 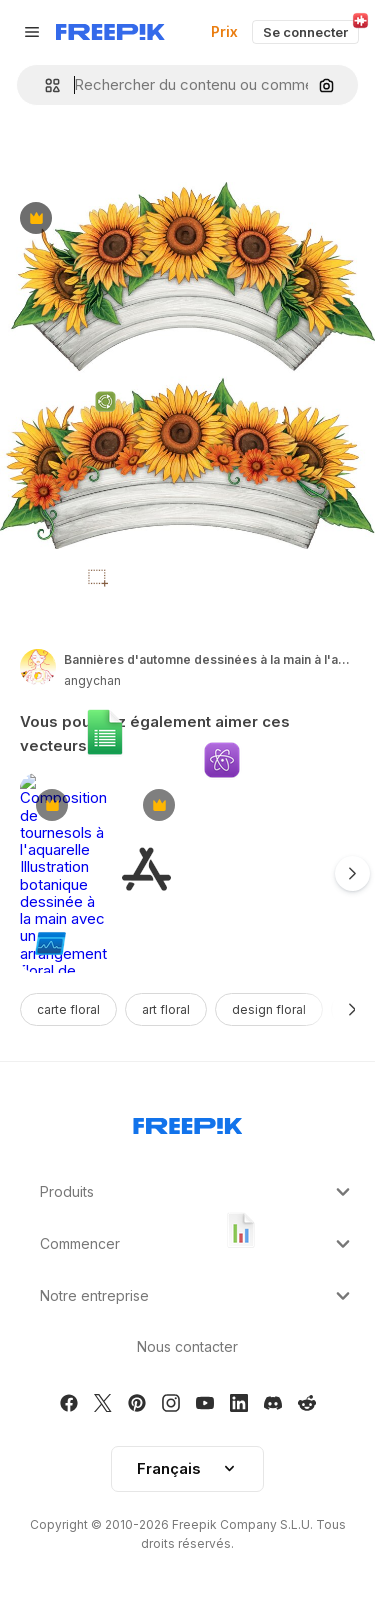 I want to click on take a screenshot of a selected area, so click(x=97, y=577).